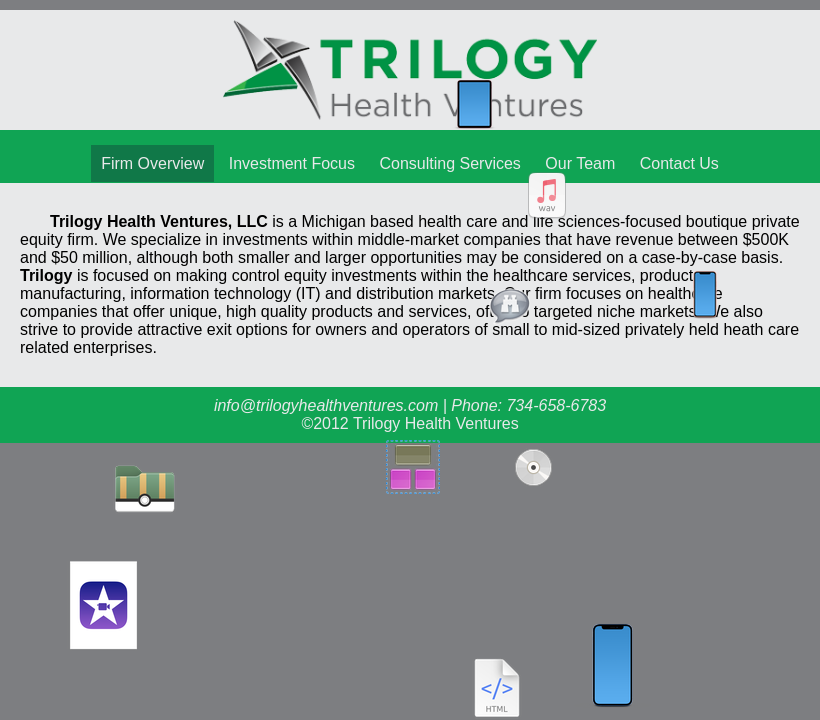 This screenshot has width=820, height=720. Describe the element at coordinates (497, 689) in the screenshot. I see `an HTML document or webpage file` at that location.